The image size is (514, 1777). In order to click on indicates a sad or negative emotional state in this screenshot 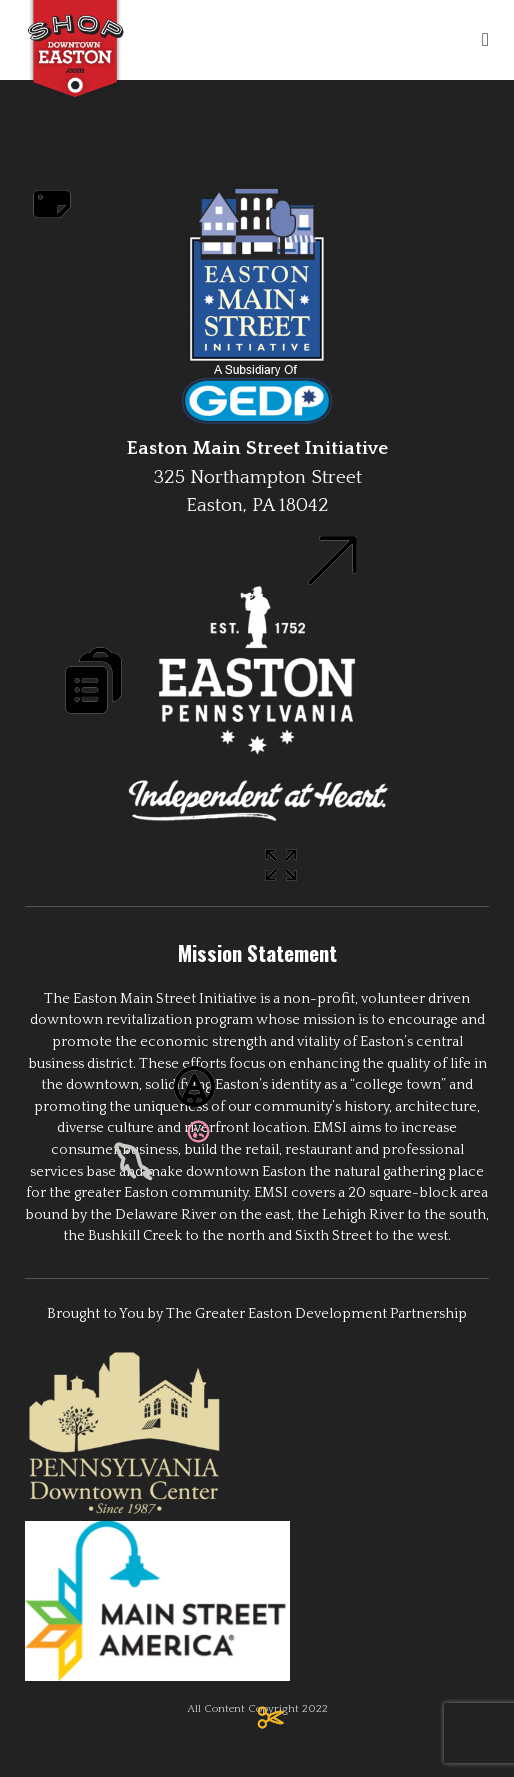, I will do `click(198, 1131)`.